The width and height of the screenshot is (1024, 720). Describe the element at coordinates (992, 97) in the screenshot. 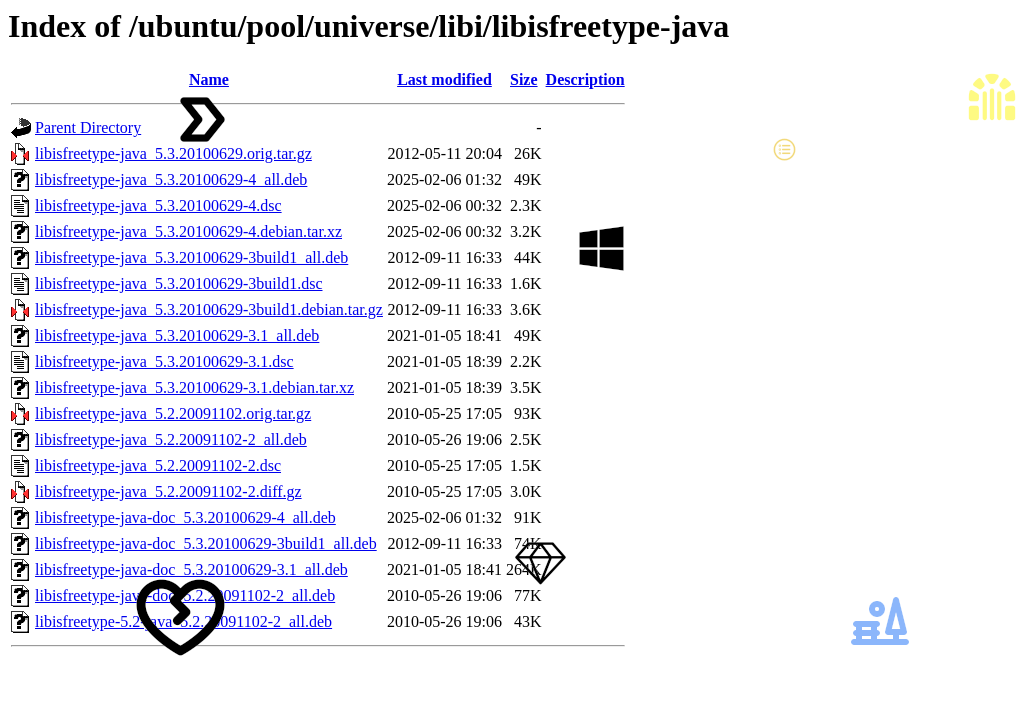

I see `access dungeon or castle-themed game content` at that location.